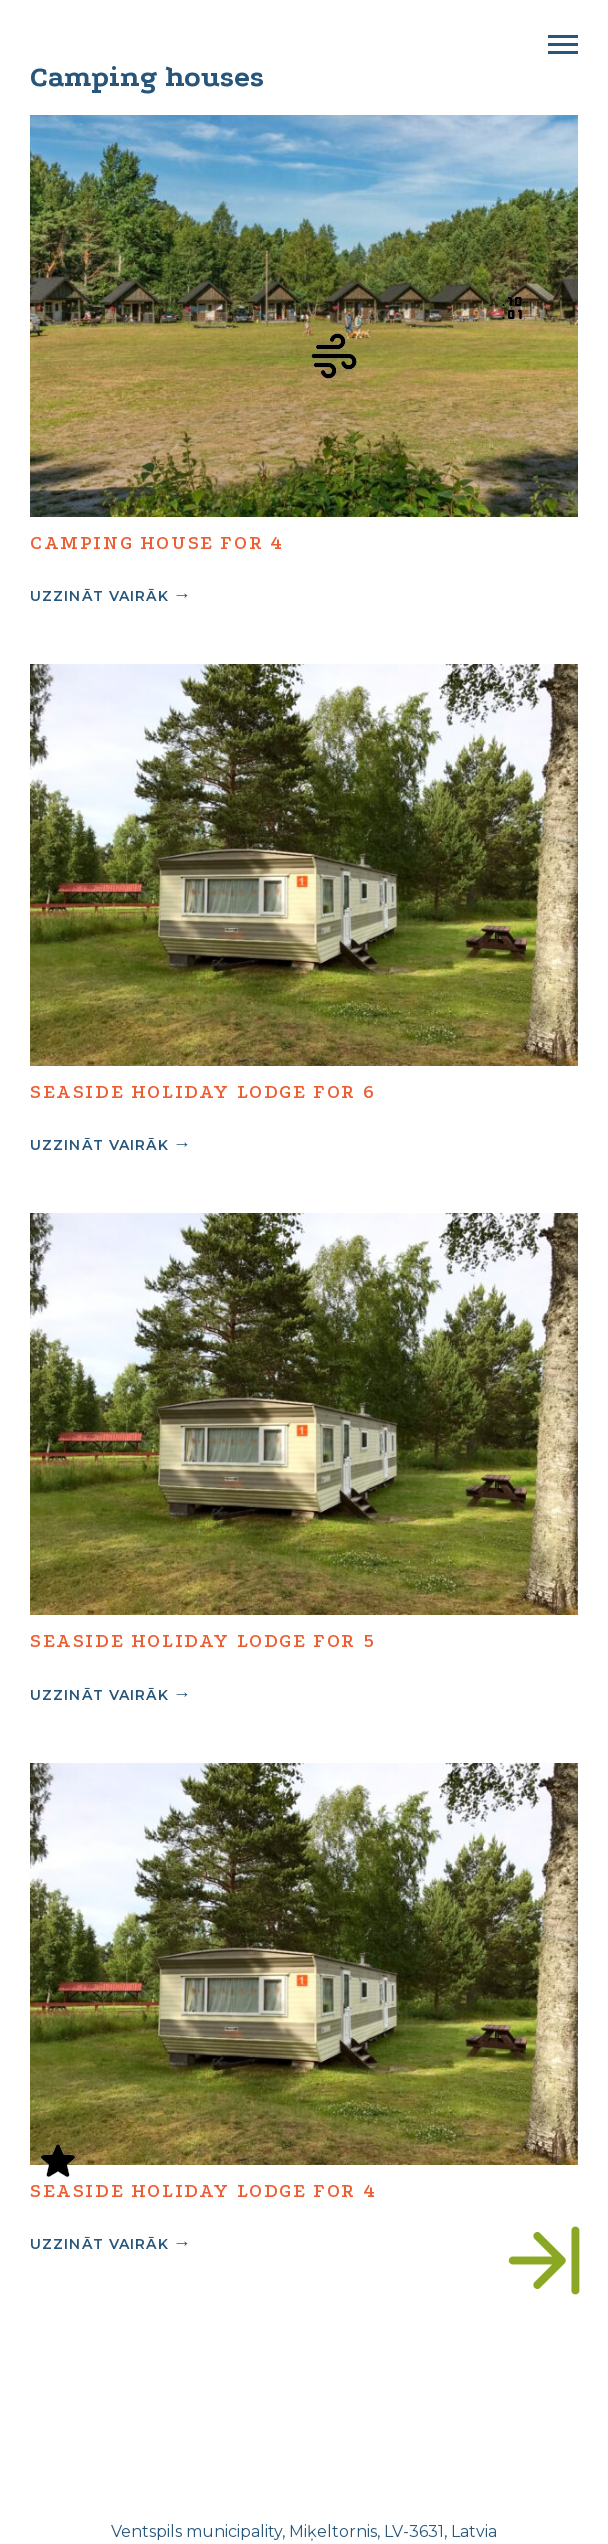  What do you see at coordinates (545, 2260) in the screenshot?
I see `navigate to the next item or page` at bounding box center [545, 2260].